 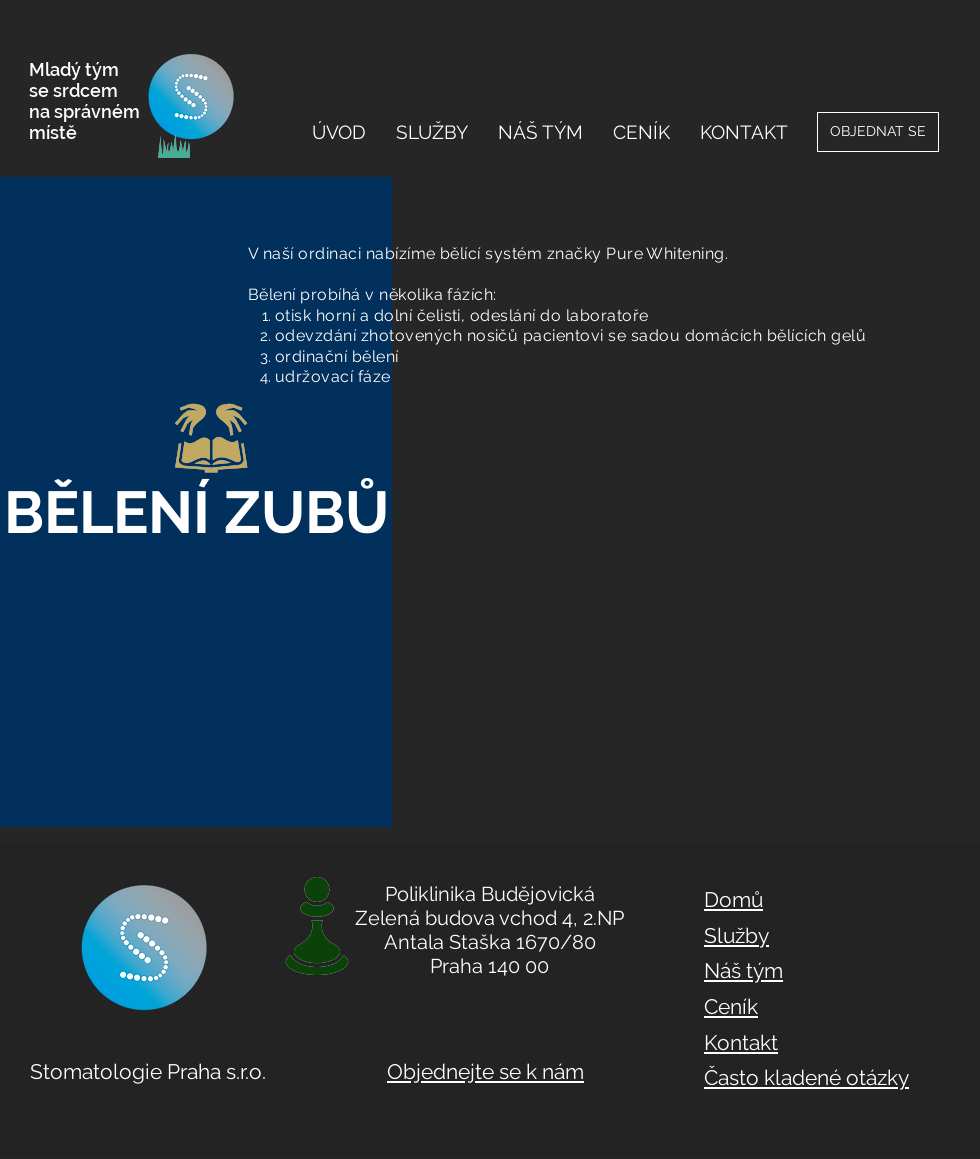 What do you see at coordinates (211, 440) in the screenshot?
I see `access tutorial or learning resources` at bounding box center [211, 440].